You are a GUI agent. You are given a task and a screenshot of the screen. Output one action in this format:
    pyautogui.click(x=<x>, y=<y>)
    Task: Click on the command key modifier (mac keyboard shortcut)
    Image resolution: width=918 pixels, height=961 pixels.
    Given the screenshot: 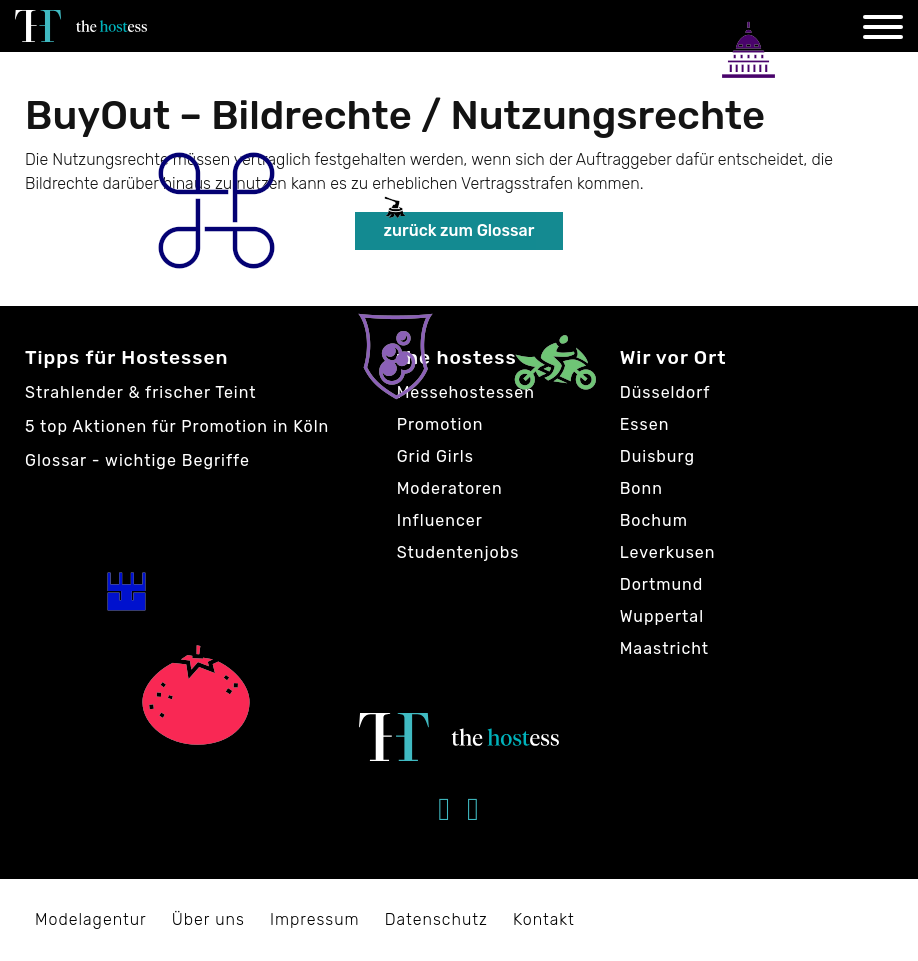 What is the action you would take?
    pyautogui.click(x=216, y=210)
    